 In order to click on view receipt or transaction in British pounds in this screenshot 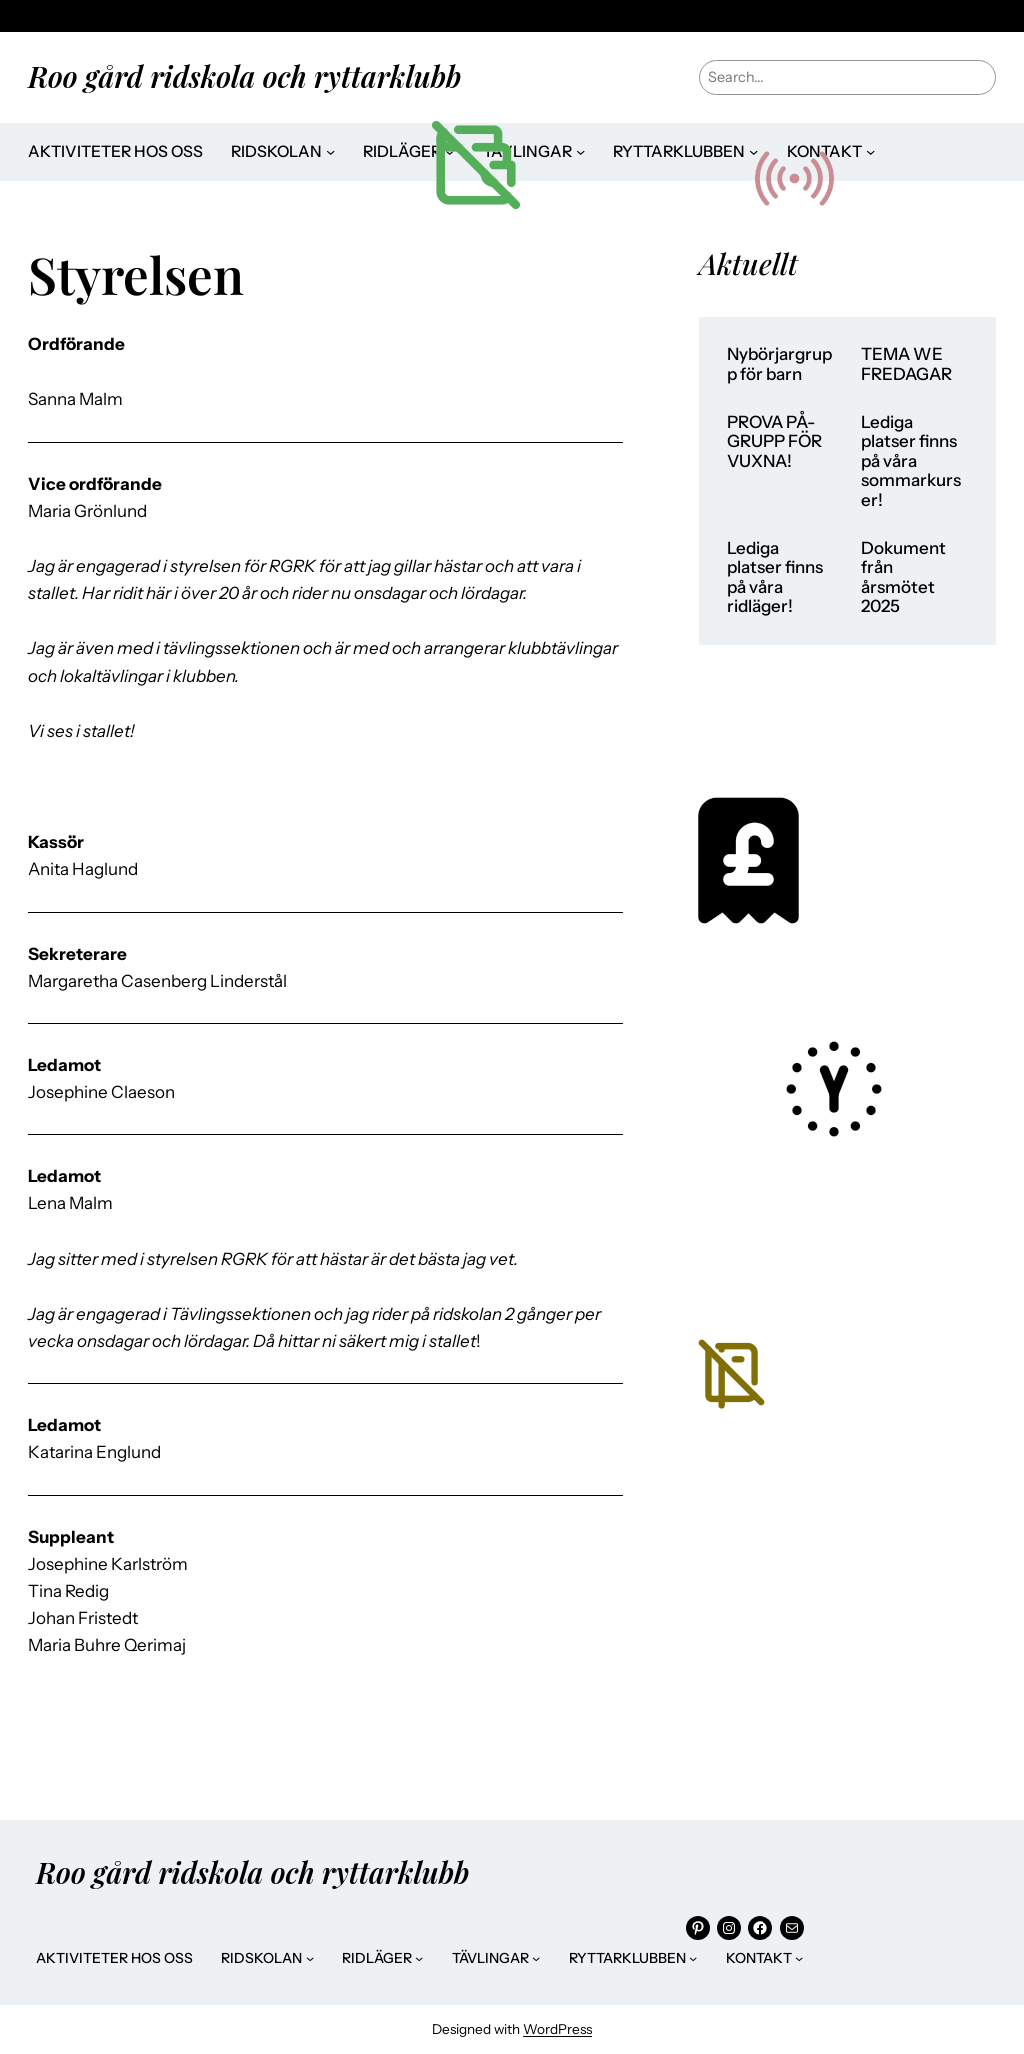, I will do `click(748, 860)`.